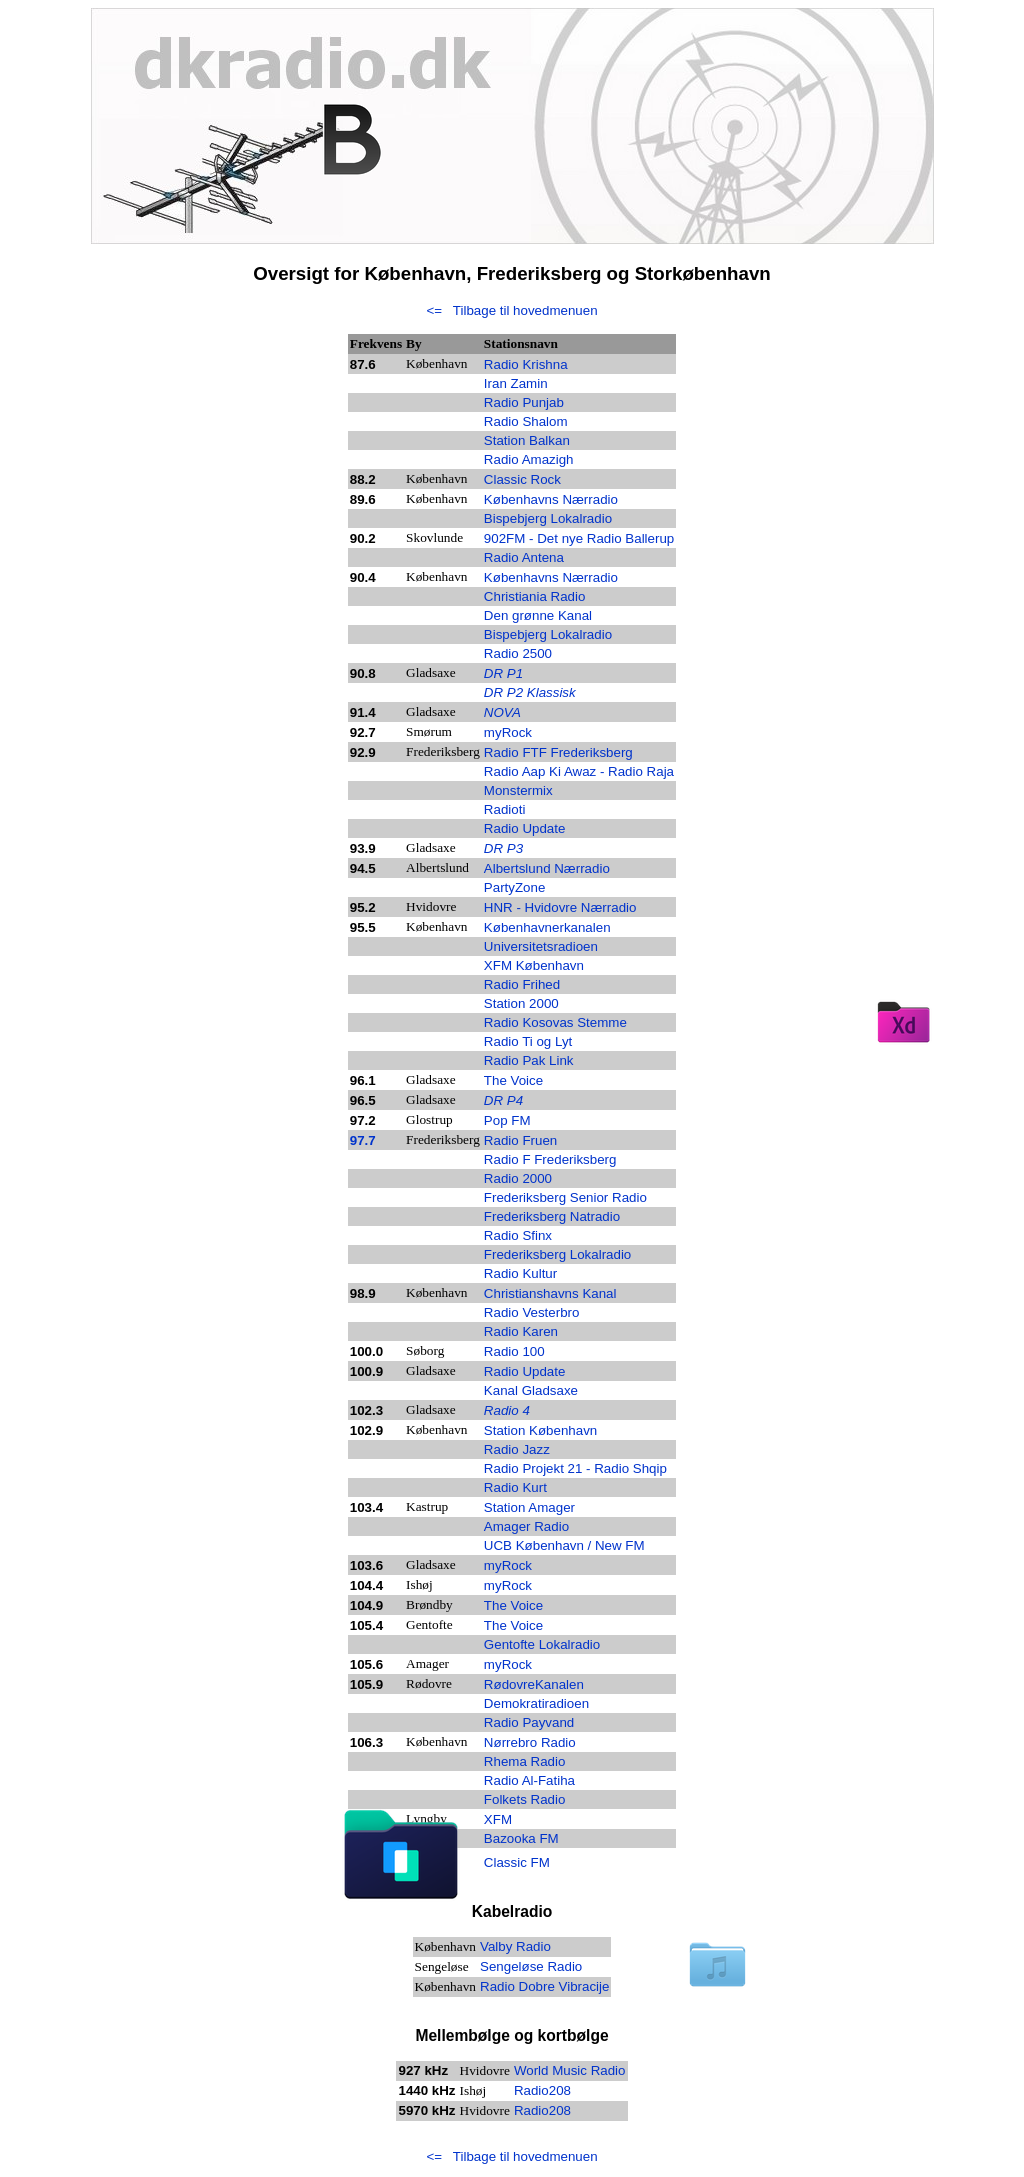  I want to click on open your music folder, so click(717, 1964).